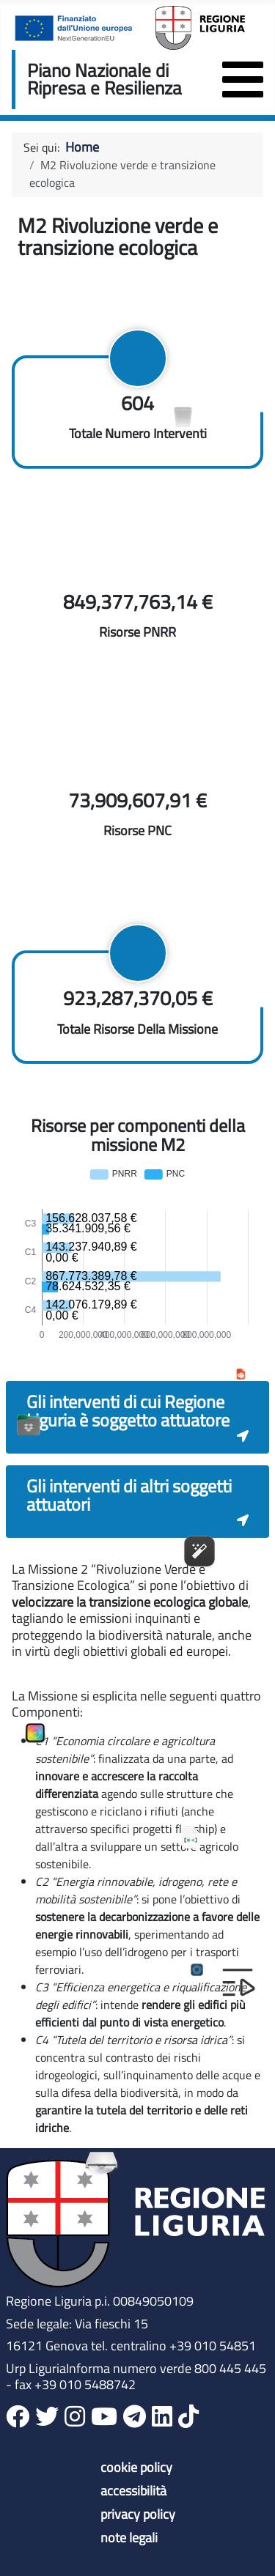 The image size is (275, 2576). Describe the element at coordinates (191, 1837) in the screenshot. I see `a systemd unit configuration file` at that location.